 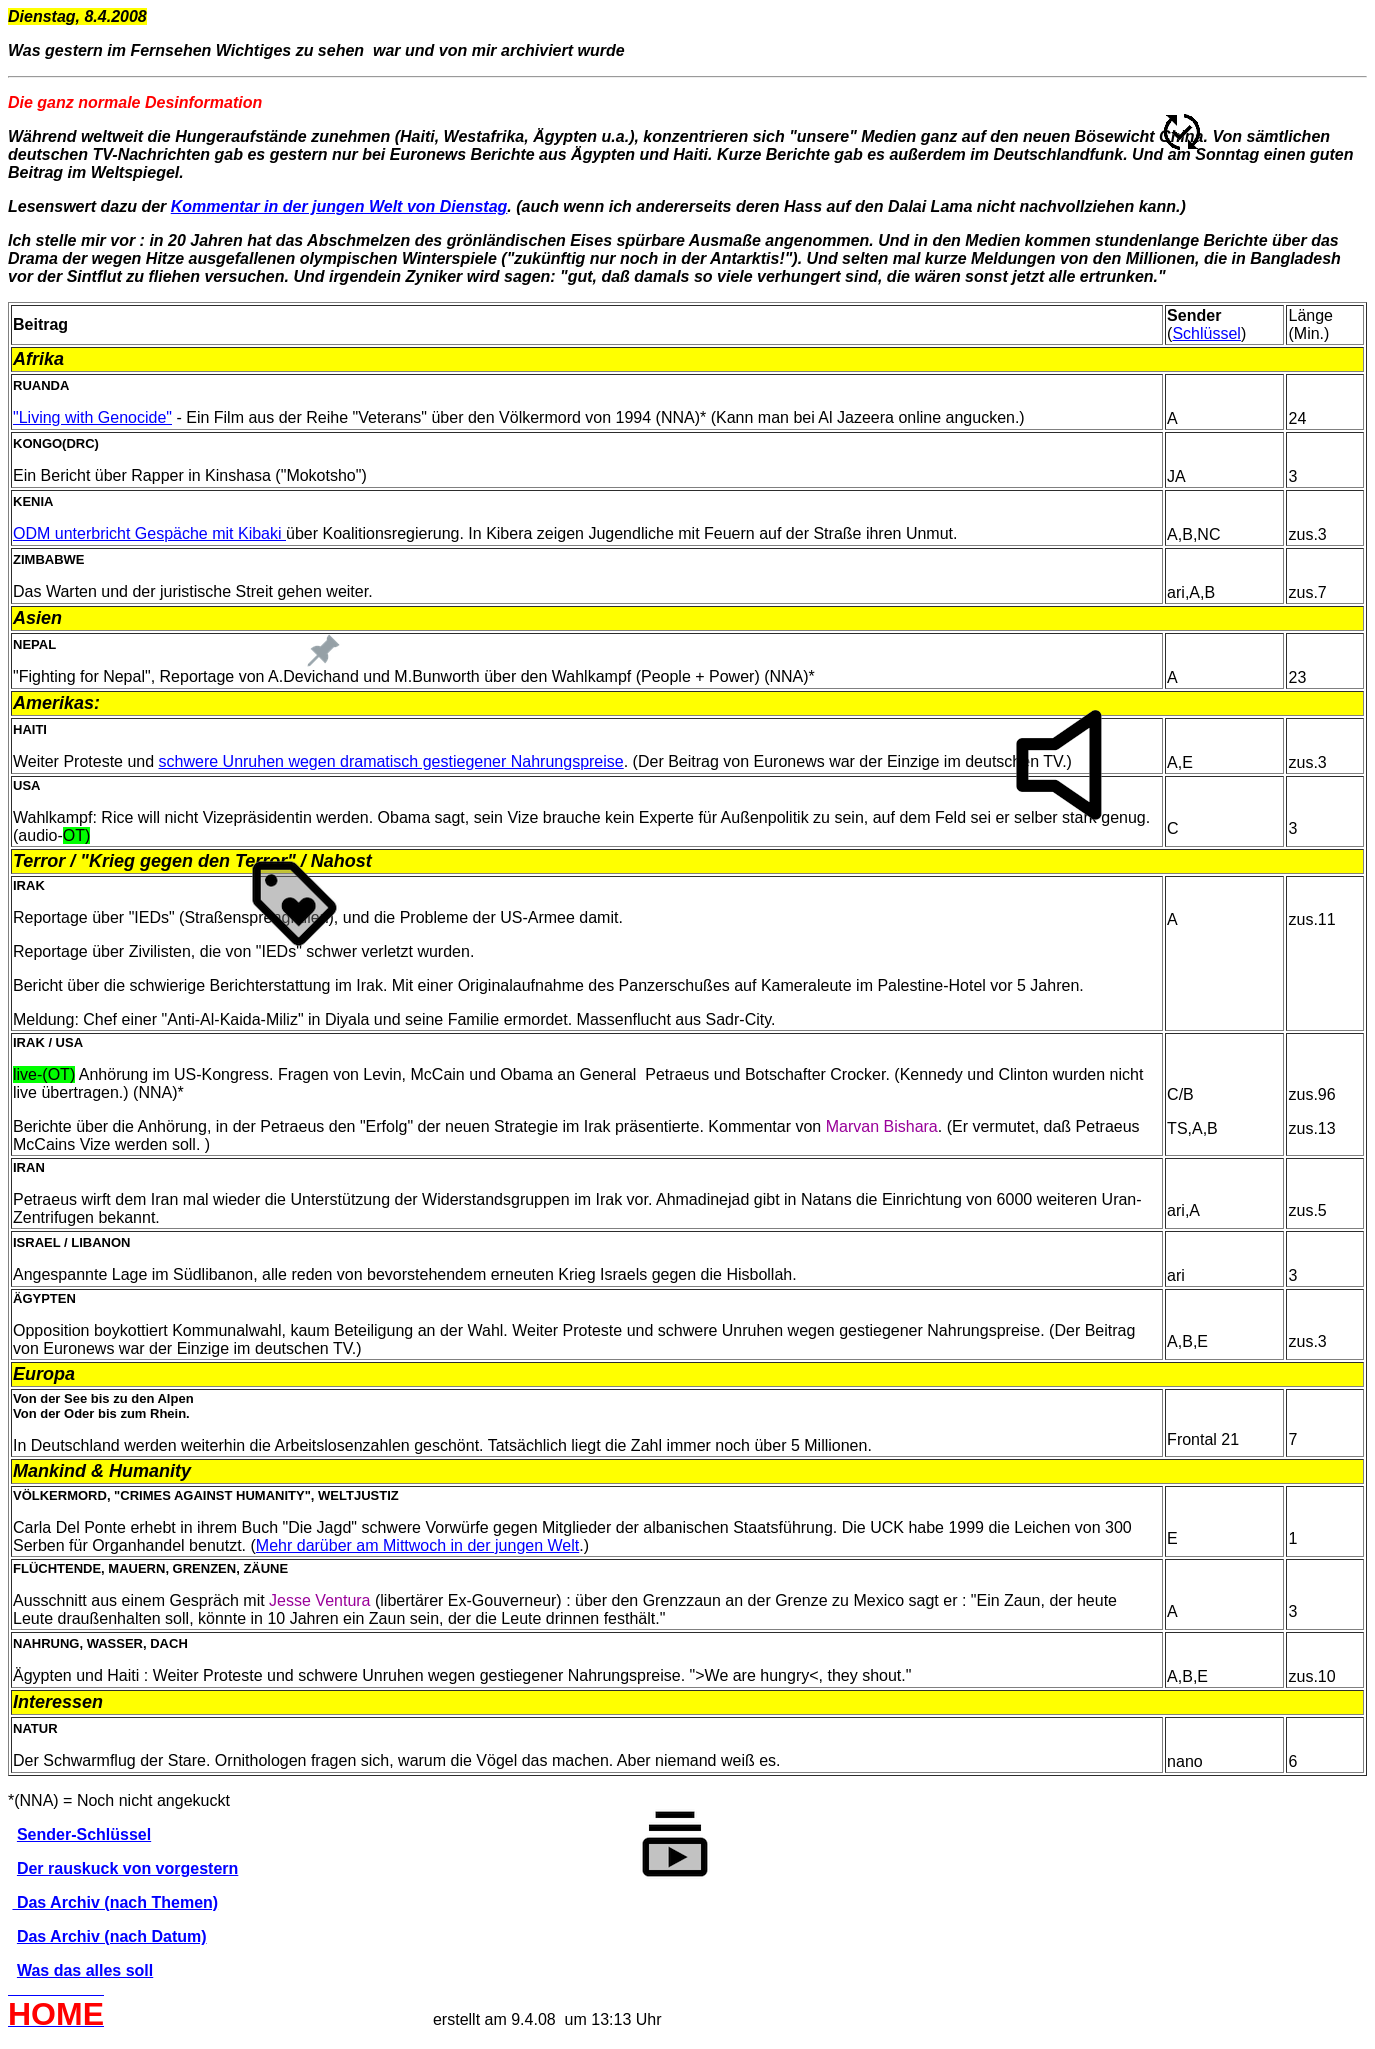 I want to click on indicates content has been published with recent changes, so click(x=1182, y=132).